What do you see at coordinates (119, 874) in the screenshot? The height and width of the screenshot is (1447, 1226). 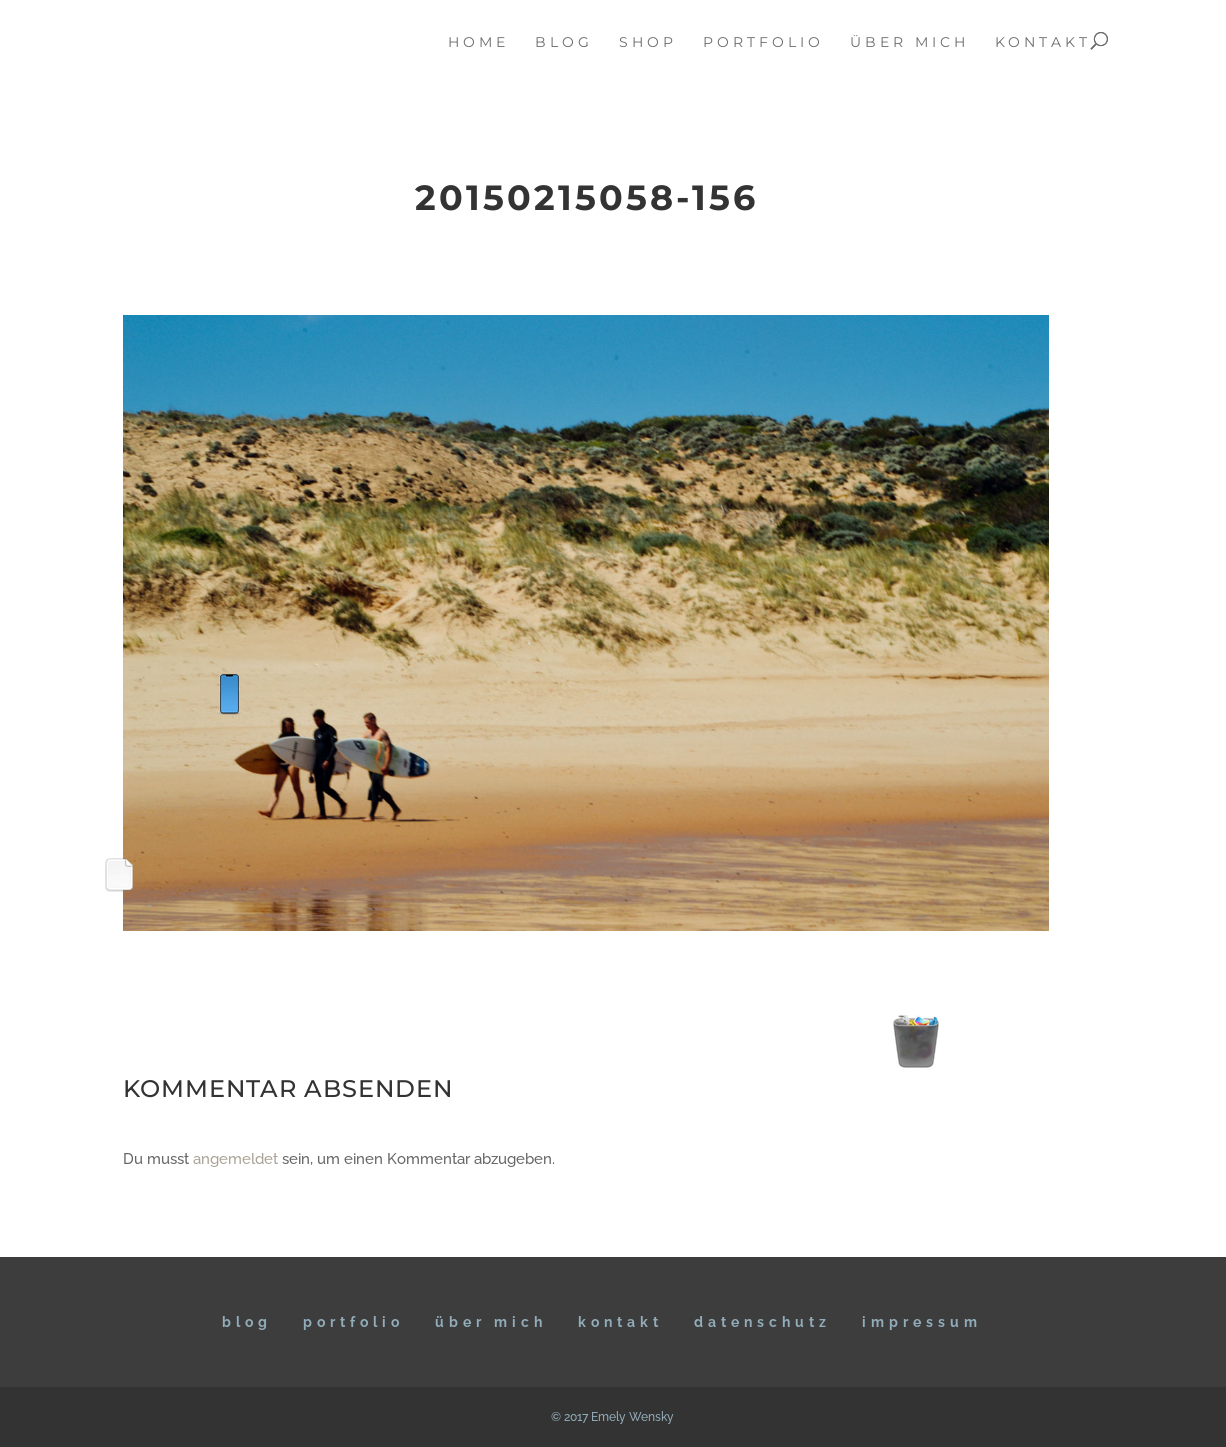 I see `indicates an empty or zero-byte file` at bounding box center [119, 874].